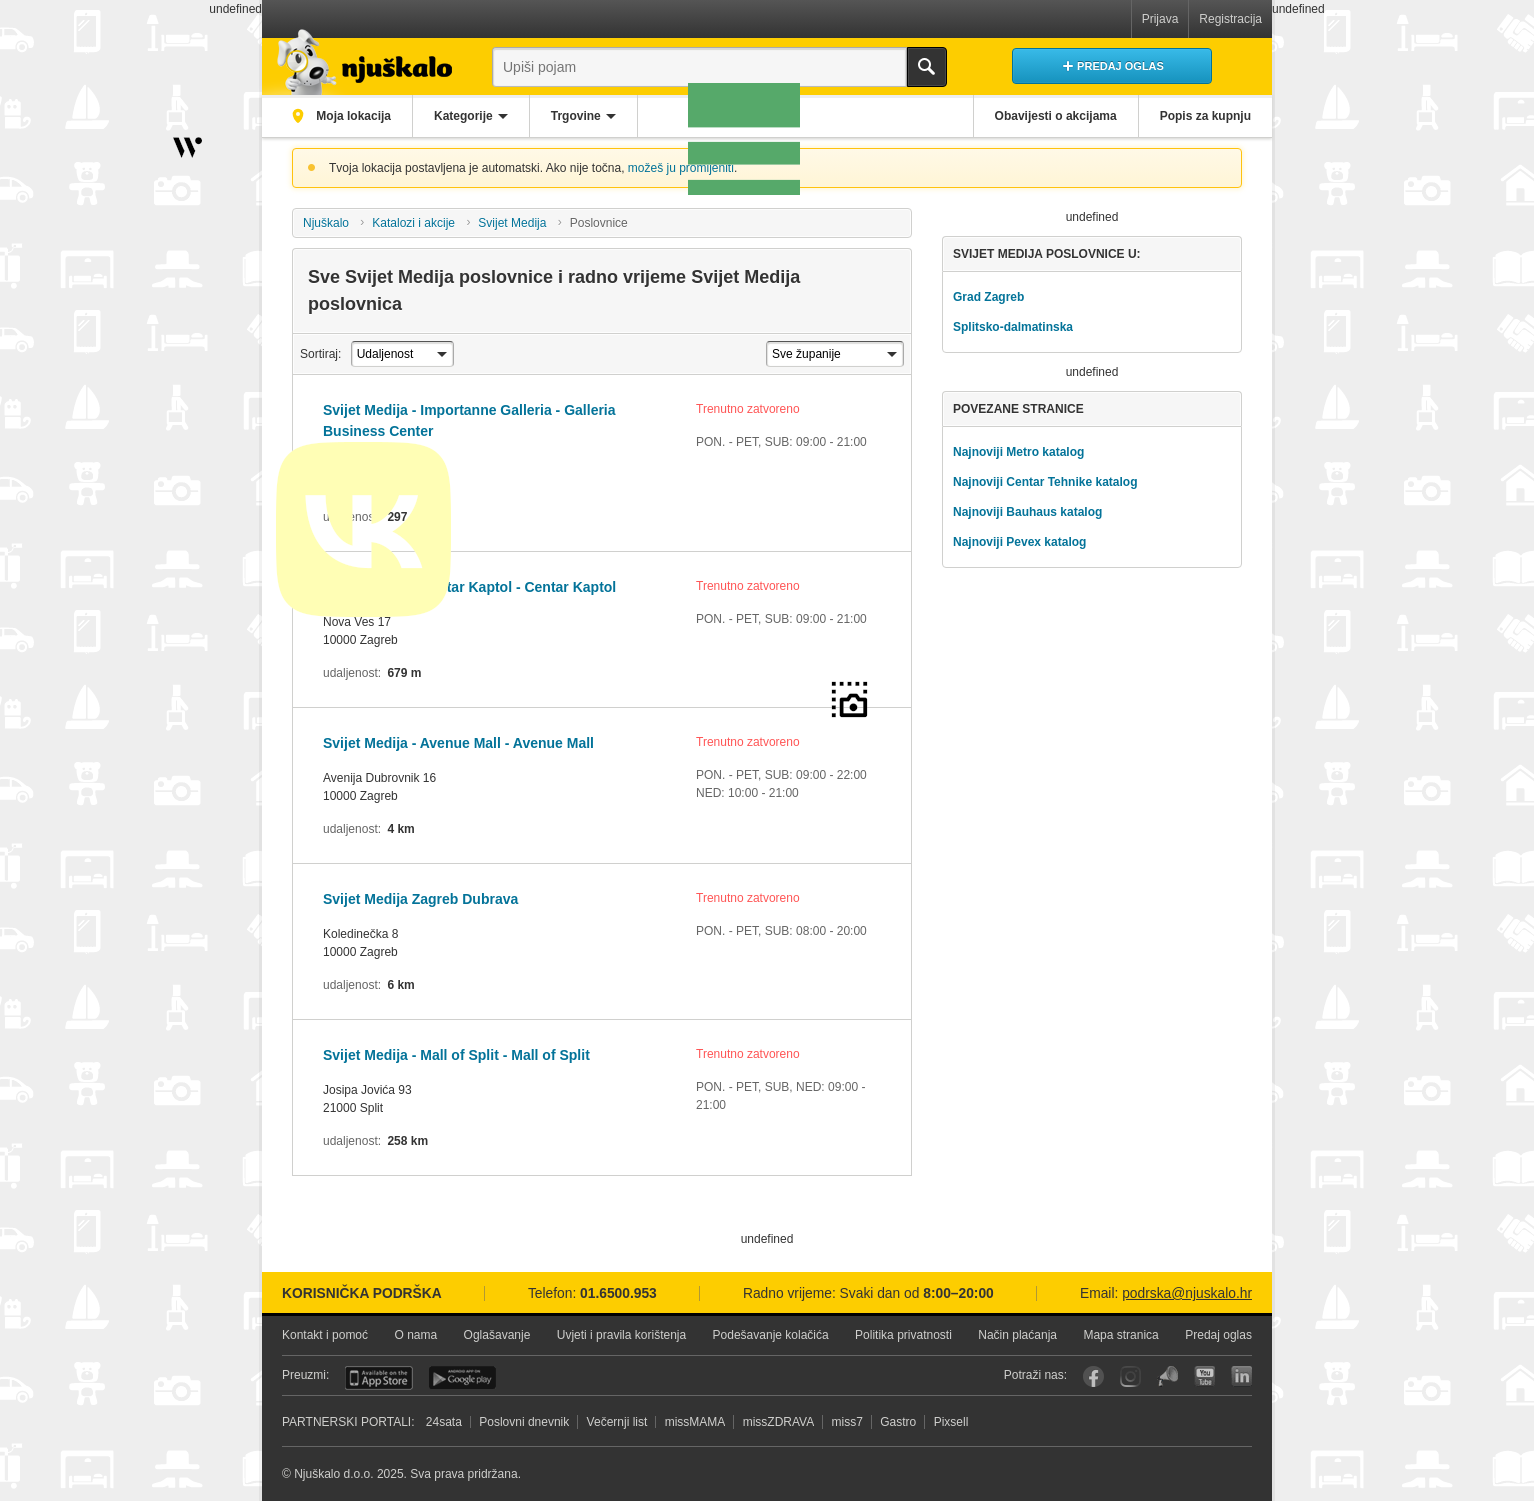 Image resolution: width=1534 pixels, height=1501 pixels. Describe the element at coordinates (187, 147) in the screenshot. I see `open the Wantedly app` at that location.